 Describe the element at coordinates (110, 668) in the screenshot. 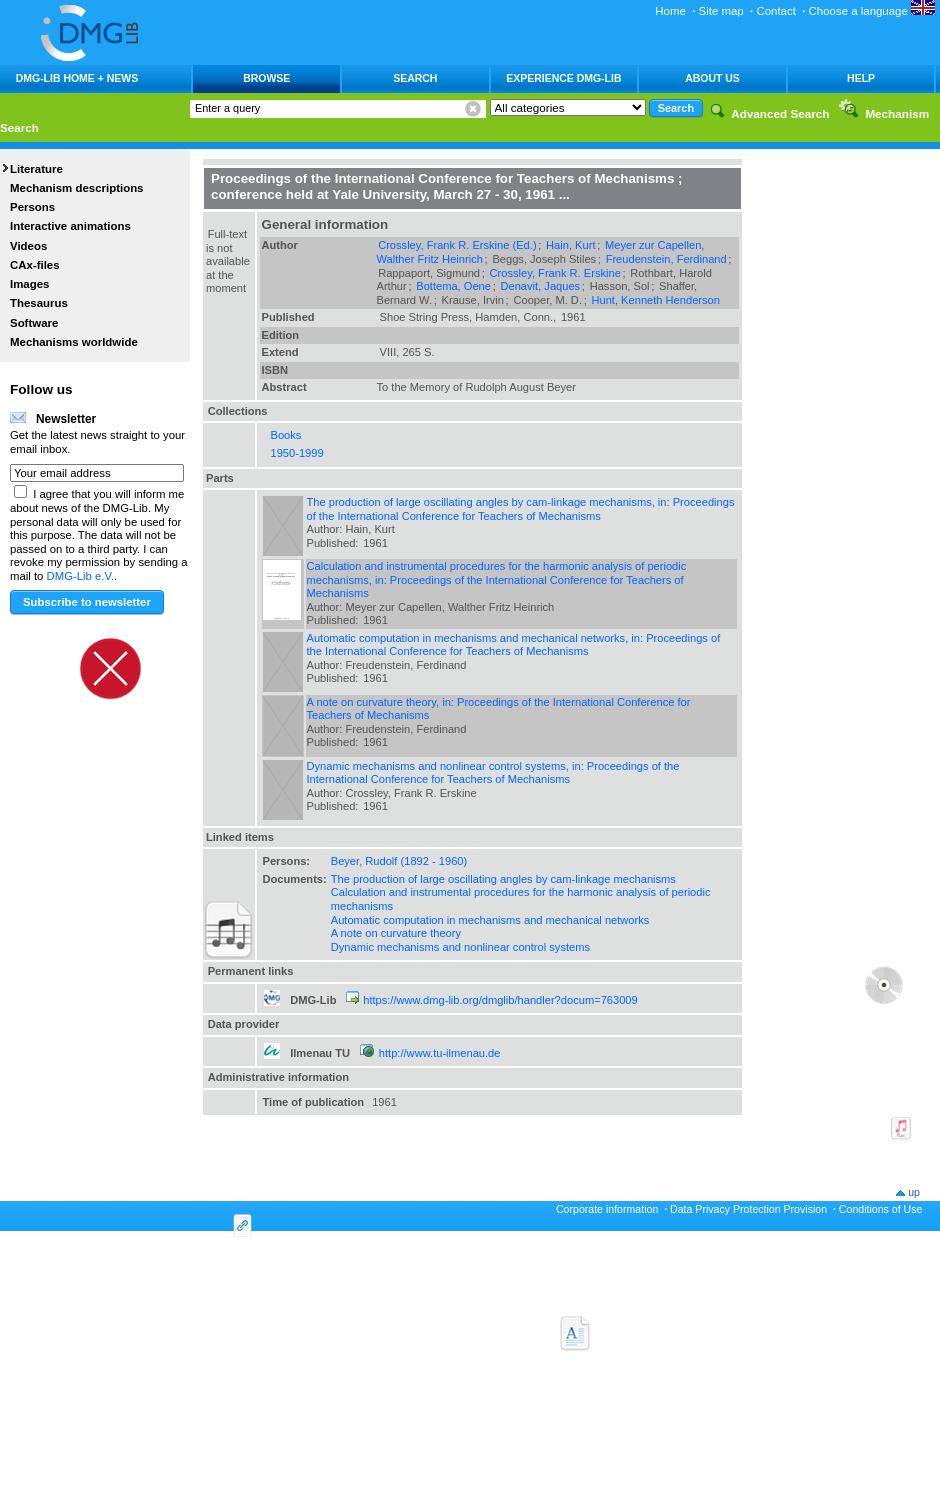

I see `indicates a sync error with a shared file or folder` at that location.